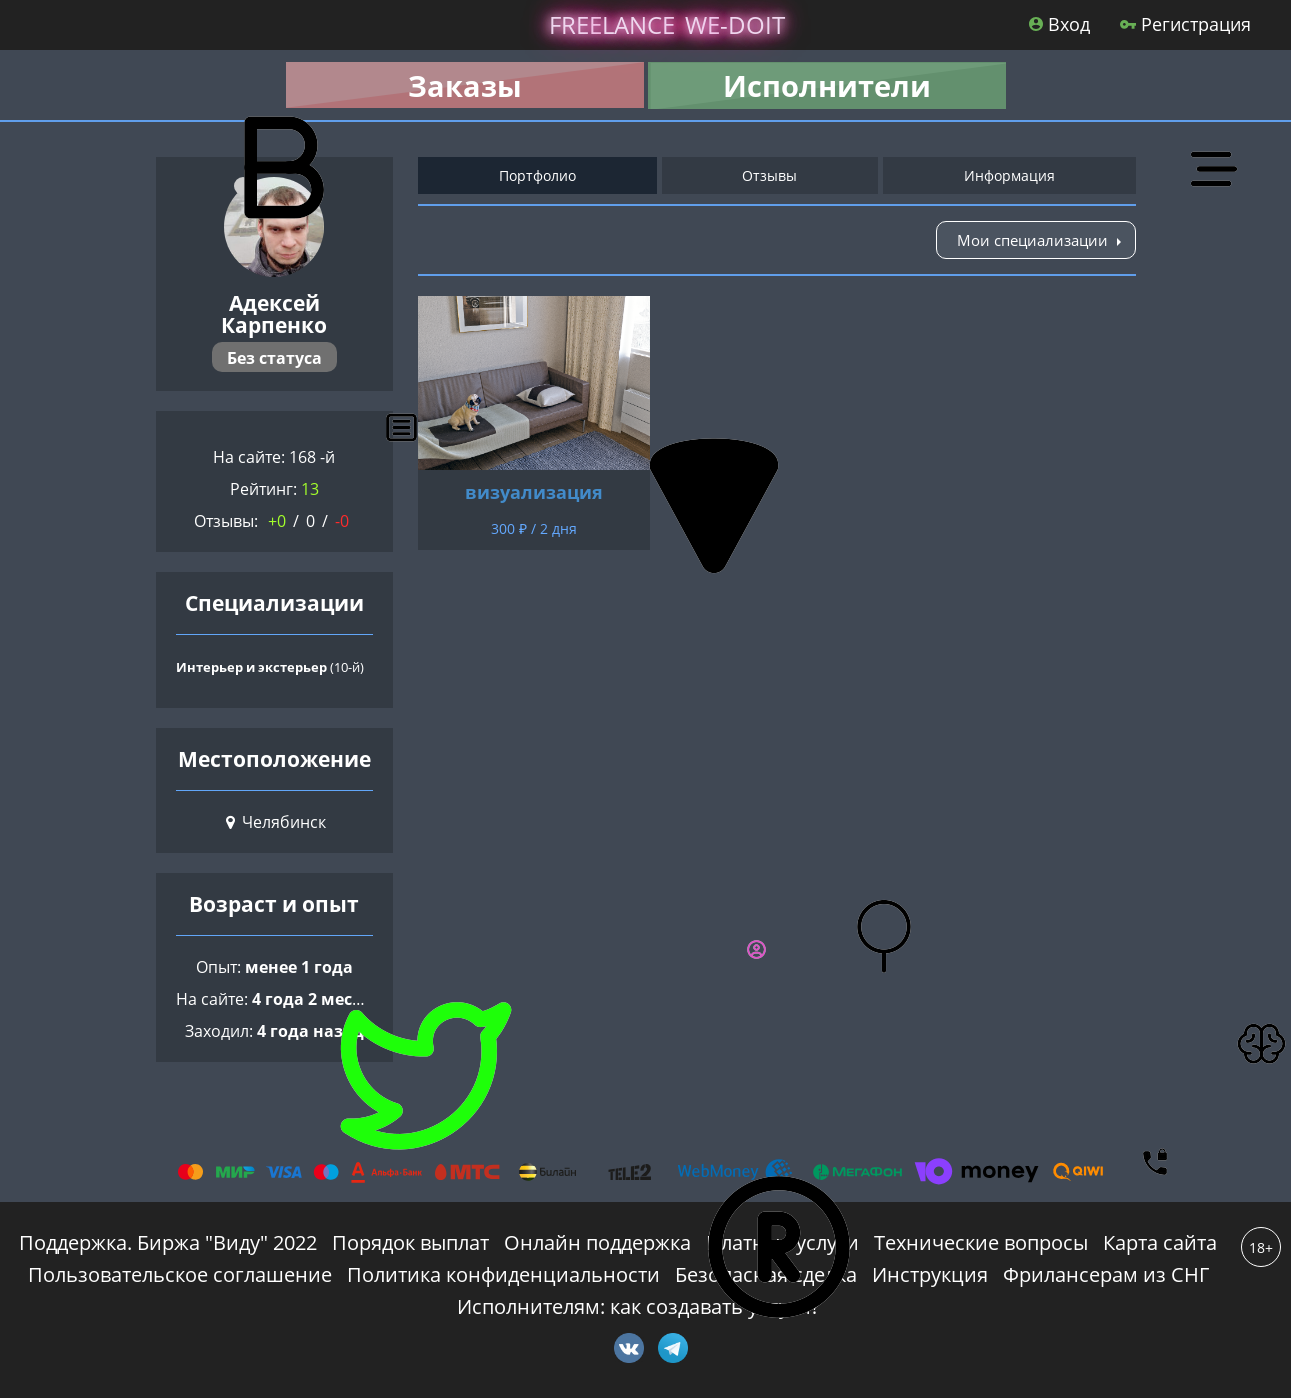  What do you see at coordinates (1155, 1163) in the screenshot?
I see `indicates phone or call features are locked` at bounding box center [1155, 1163].